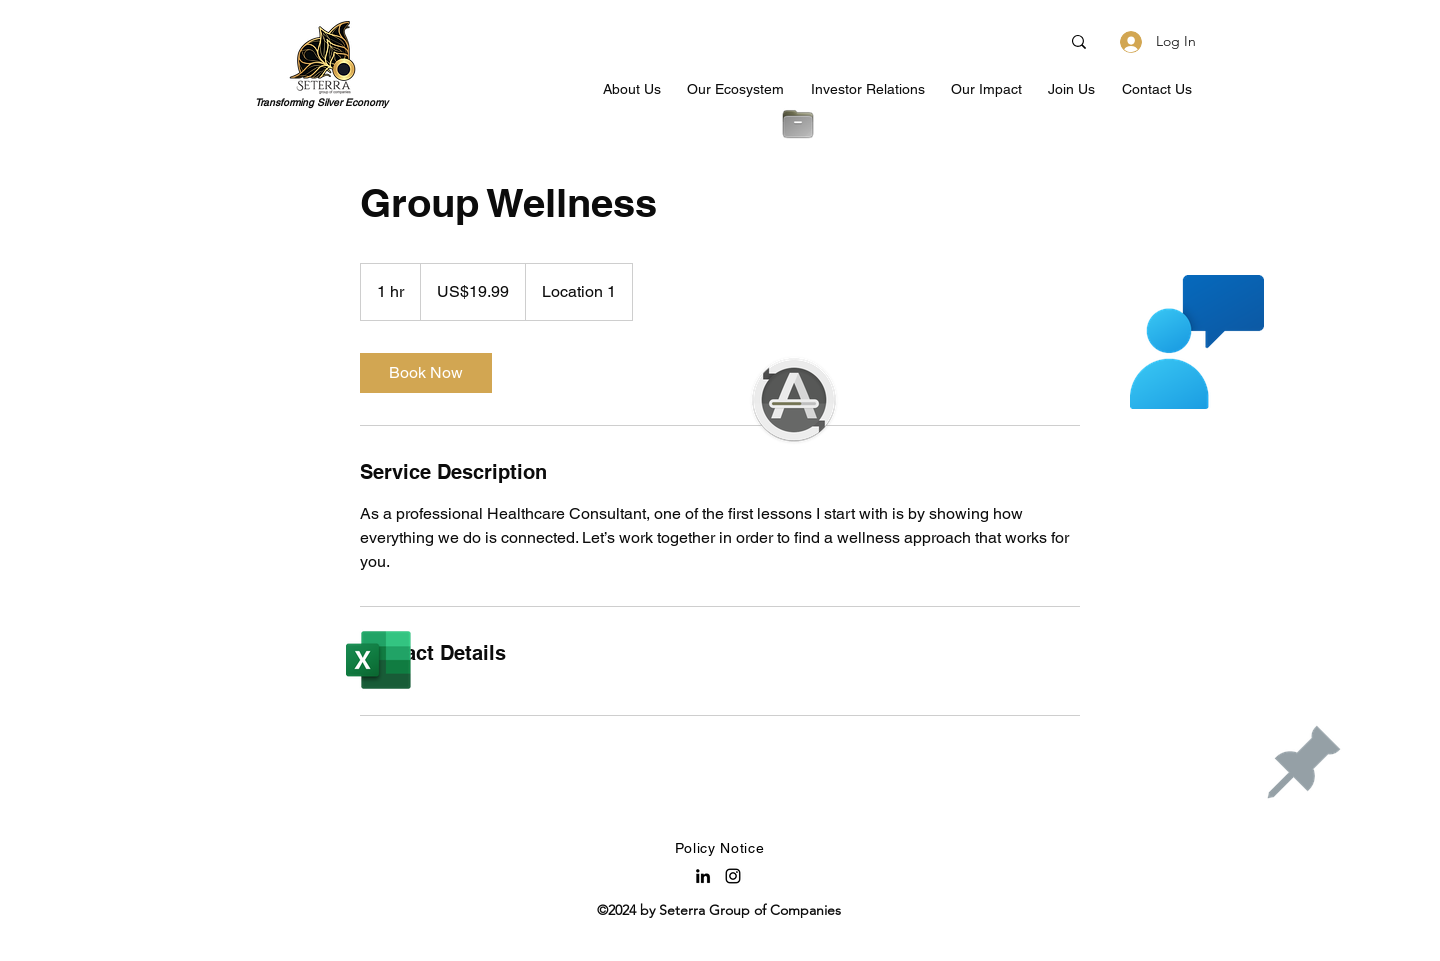 This screenshot has width=1440, height=961. I want to click on check for and install software updates, so click(794, 400).